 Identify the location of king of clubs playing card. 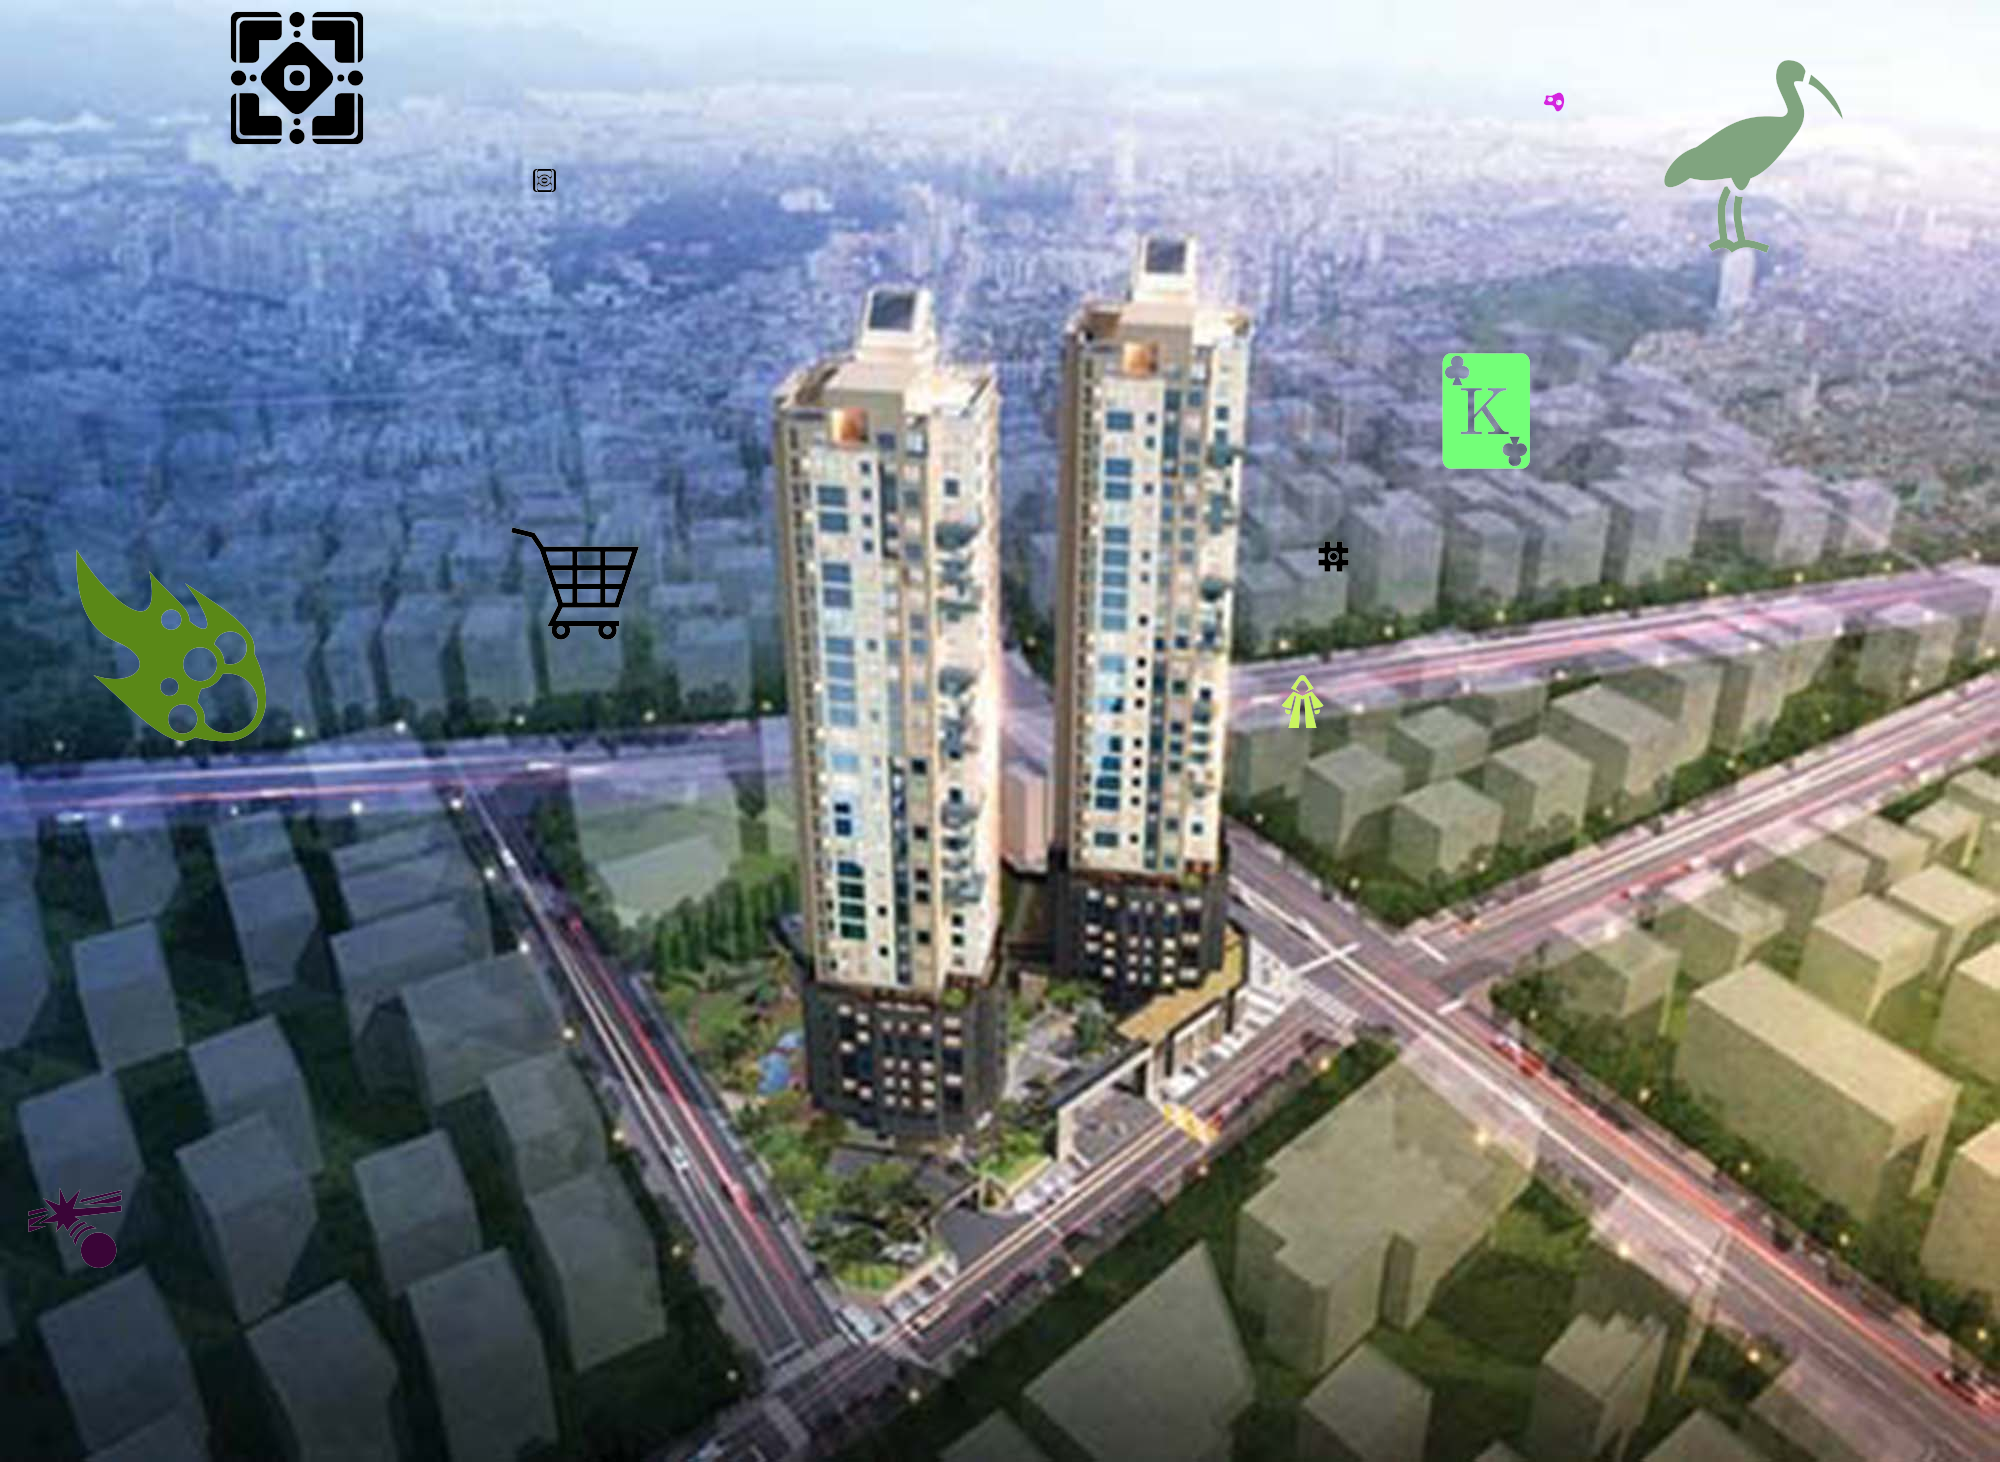
(1486, 411).